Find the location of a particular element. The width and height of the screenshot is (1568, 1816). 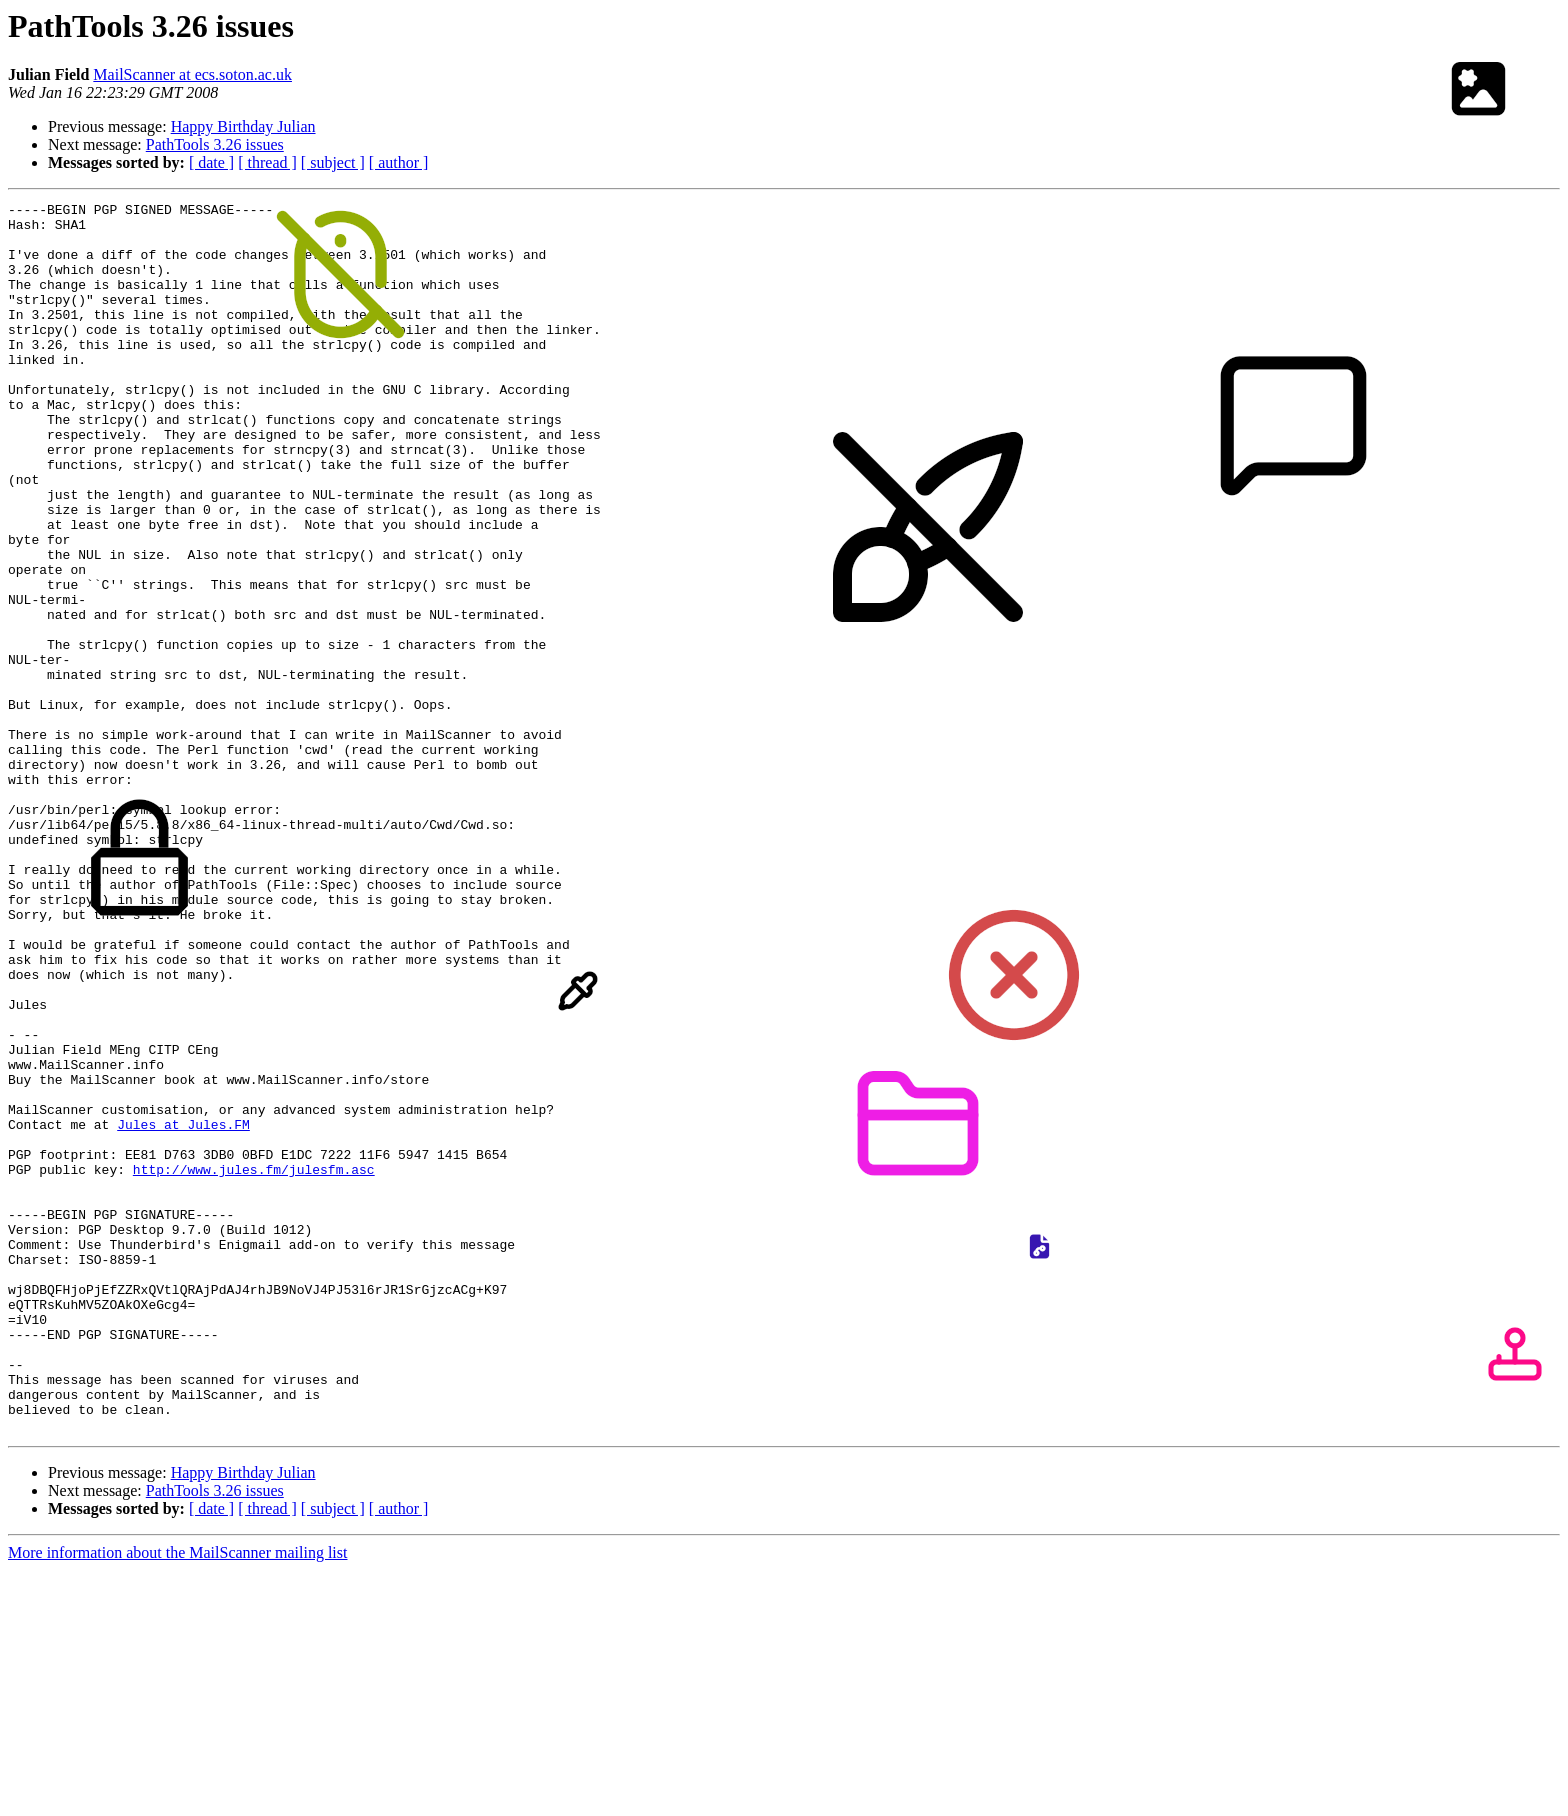

indicates a locked or protected item is located at coordinates (139, 857).